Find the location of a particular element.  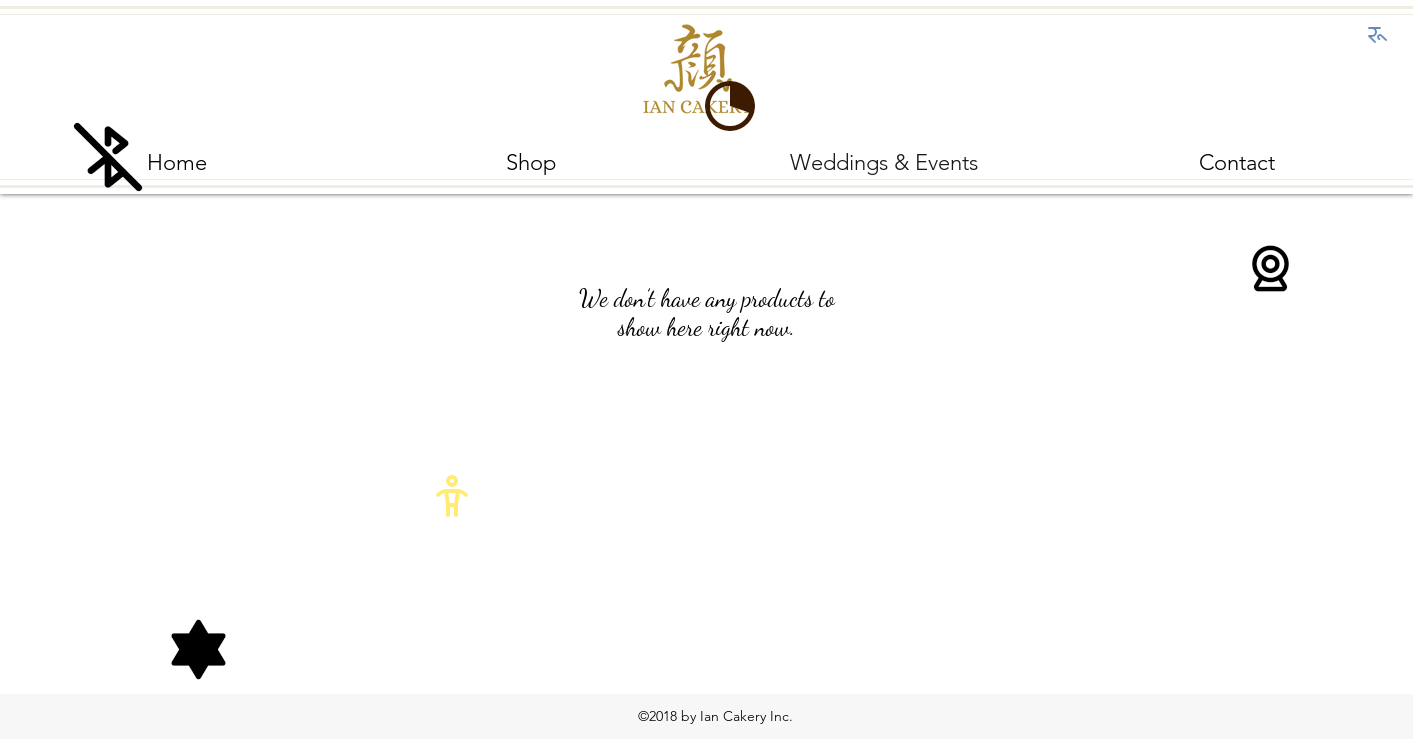

access webcam settings is located at coordinates (1270, 268).